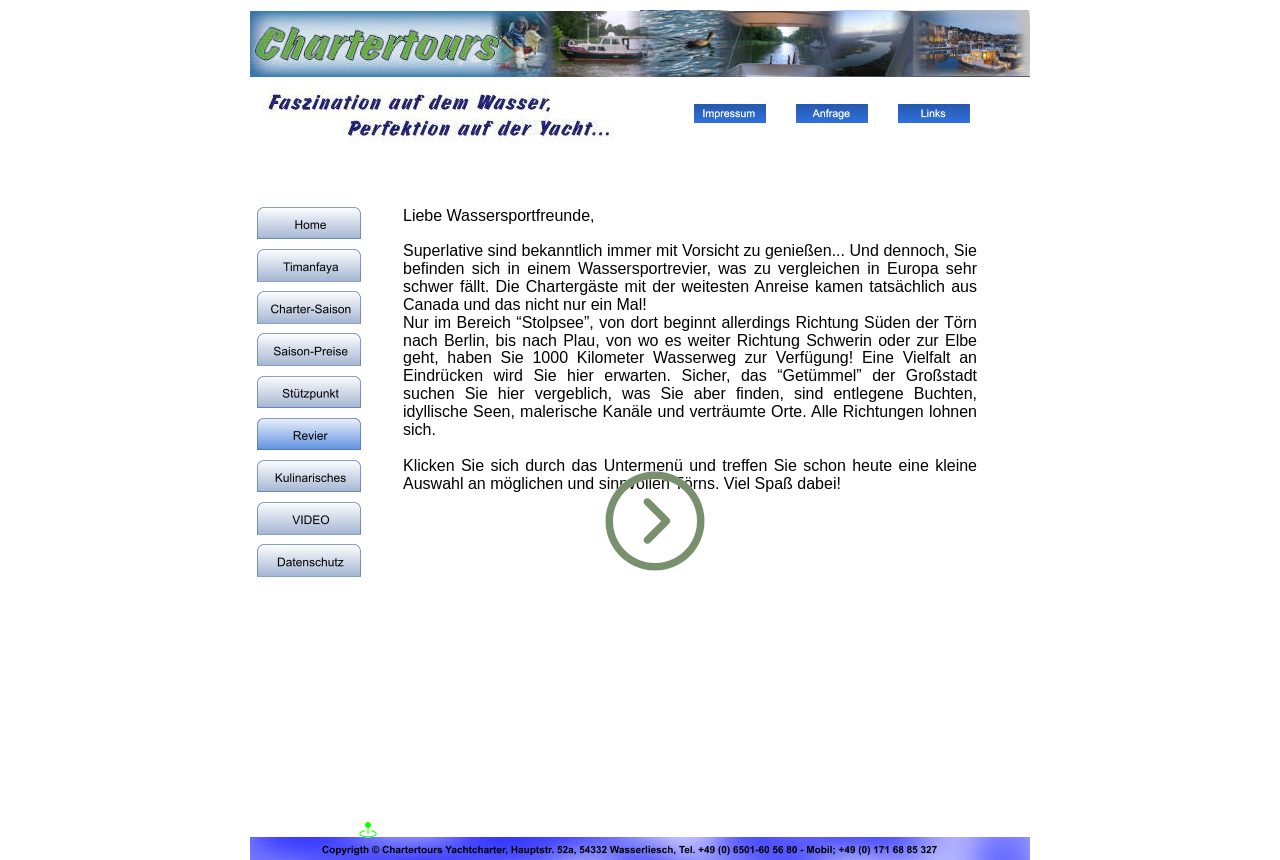 This screenshot has height=860, width=1280. What do you see at coordinates (368, 830) in the screenshot?
I see `view location area or radius` at bounding box center [368, 830].